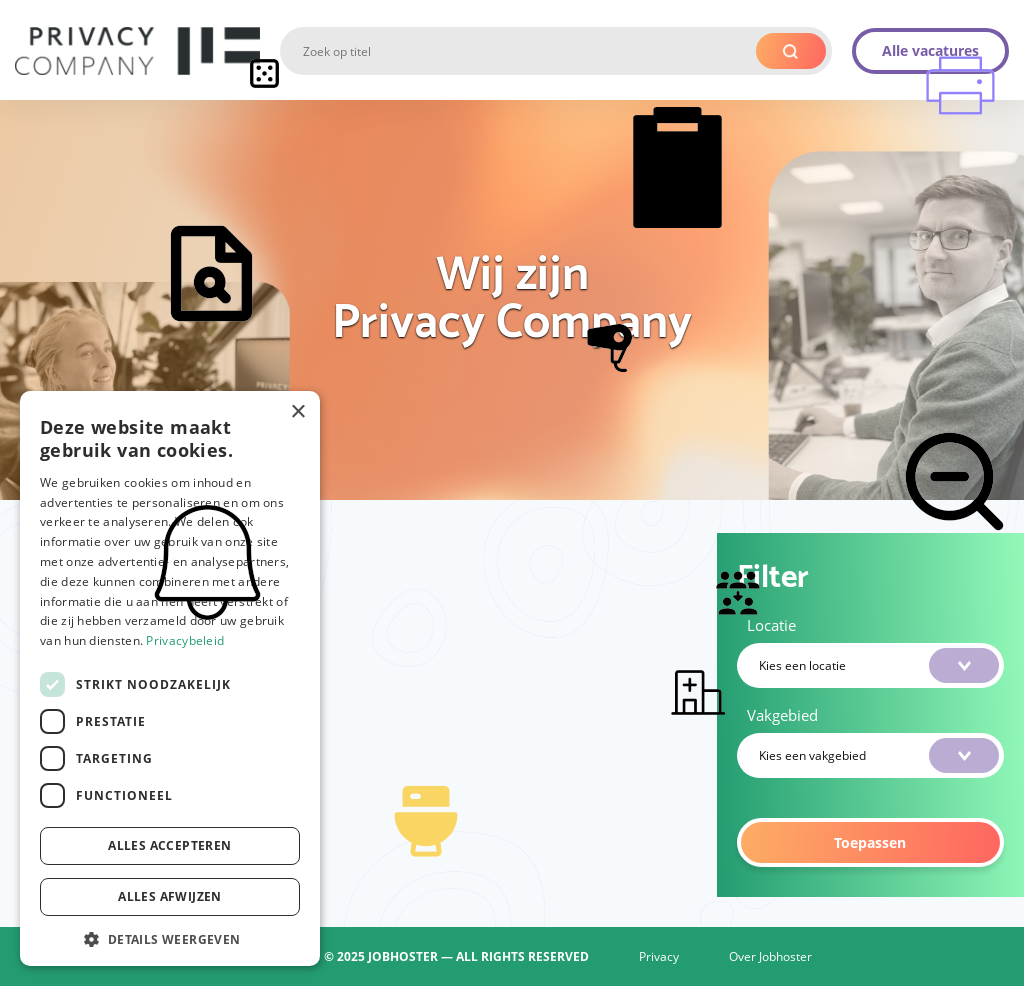 This screenshot has width=1024, height=986. I want to click on copy to clipboard, so click(677, 167).